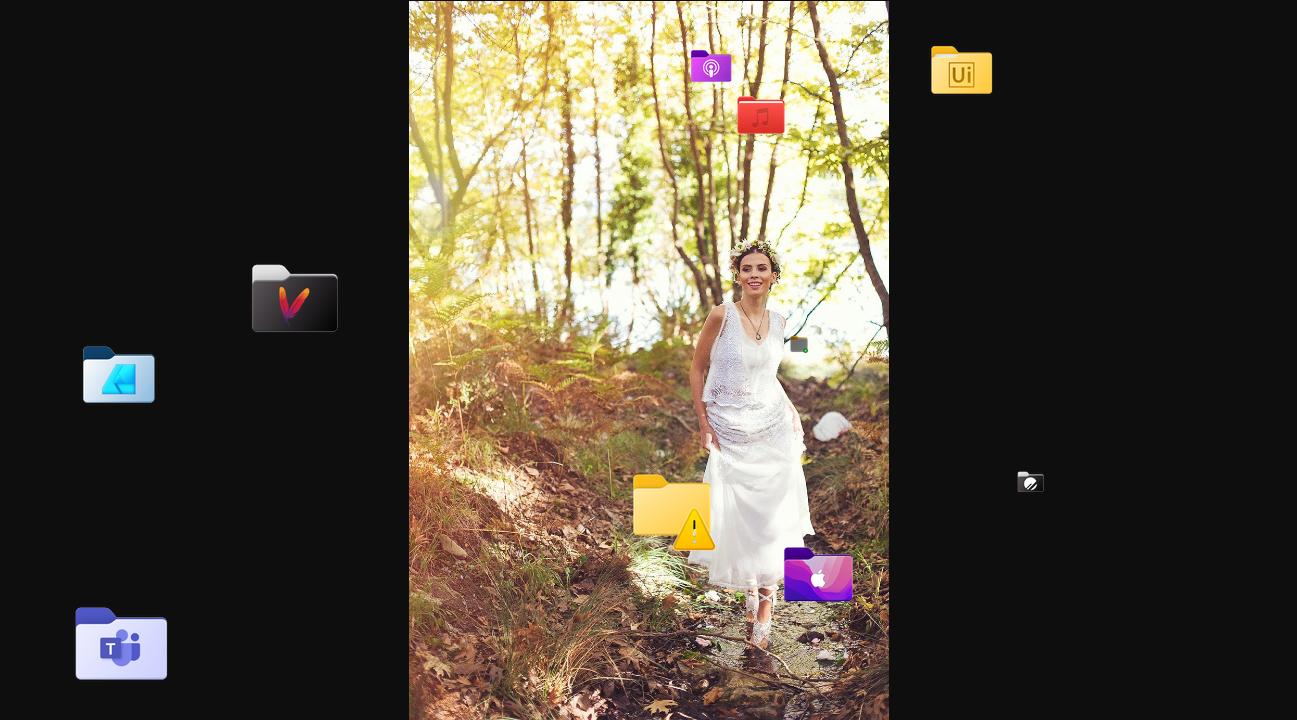  I want to click on open maven project folder, so click(294, 300).